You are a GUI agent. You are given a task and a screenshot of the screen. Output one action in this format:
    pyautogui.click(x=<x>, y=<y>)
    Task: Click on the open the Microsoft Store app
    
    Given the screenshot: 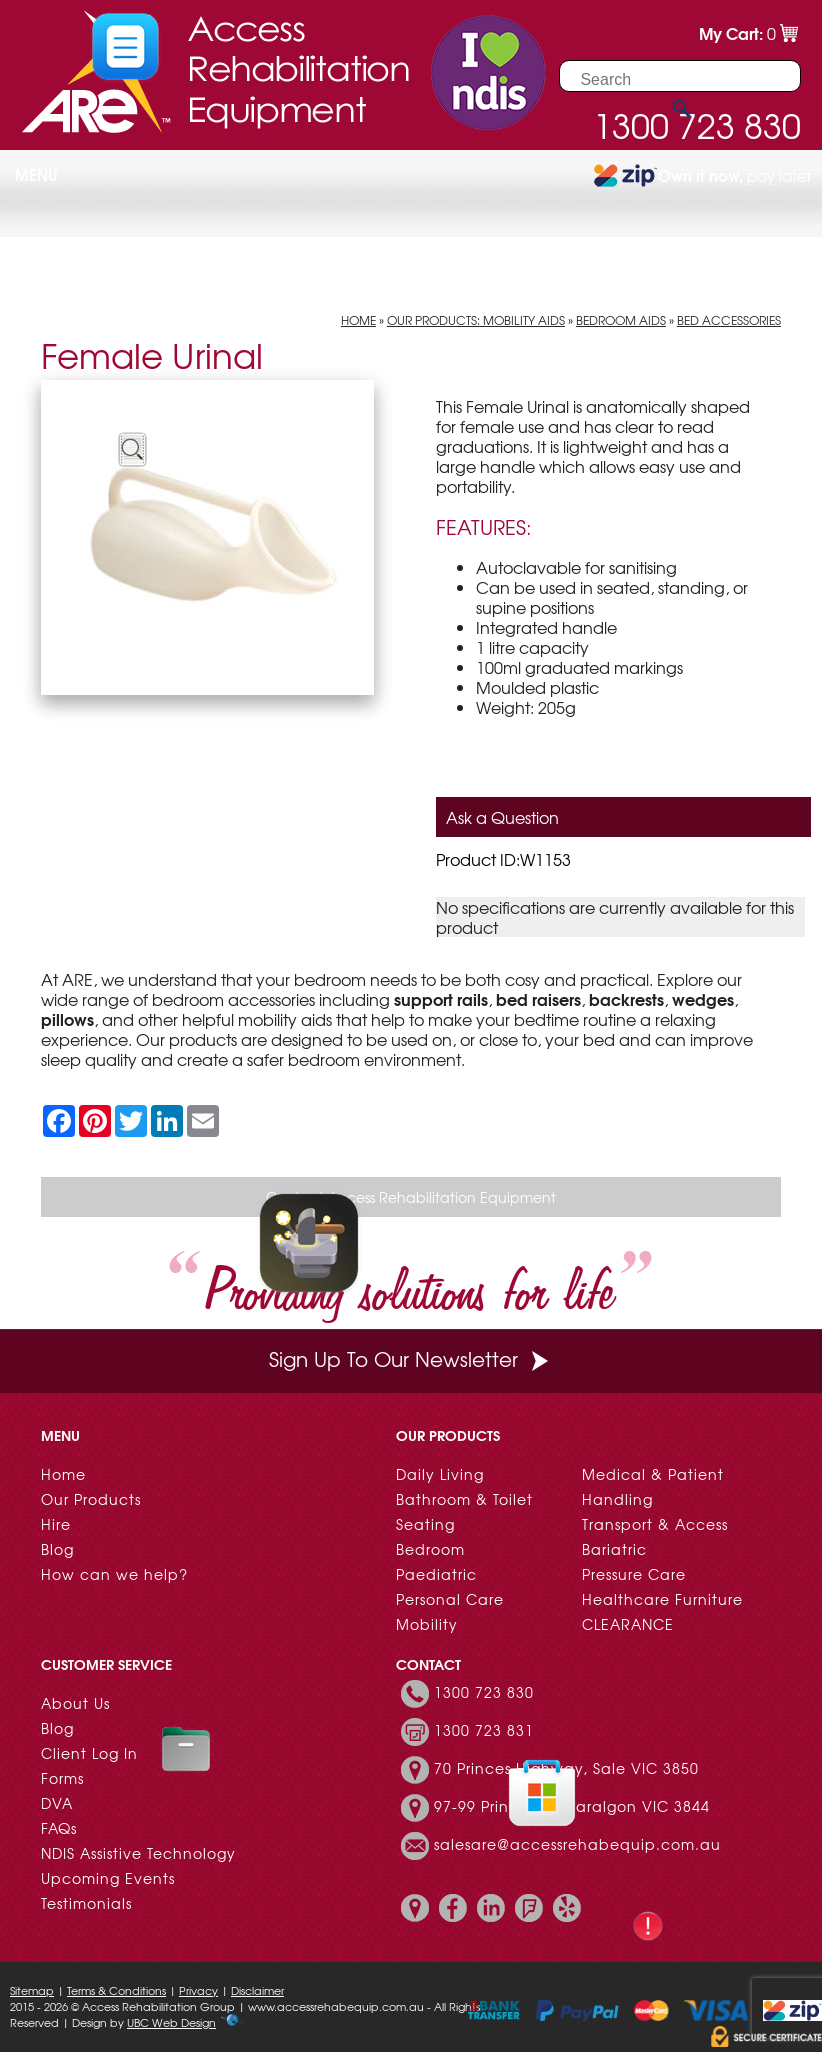 What is the action you would take?
    pyautogui.click(x=542, y=1793)
    